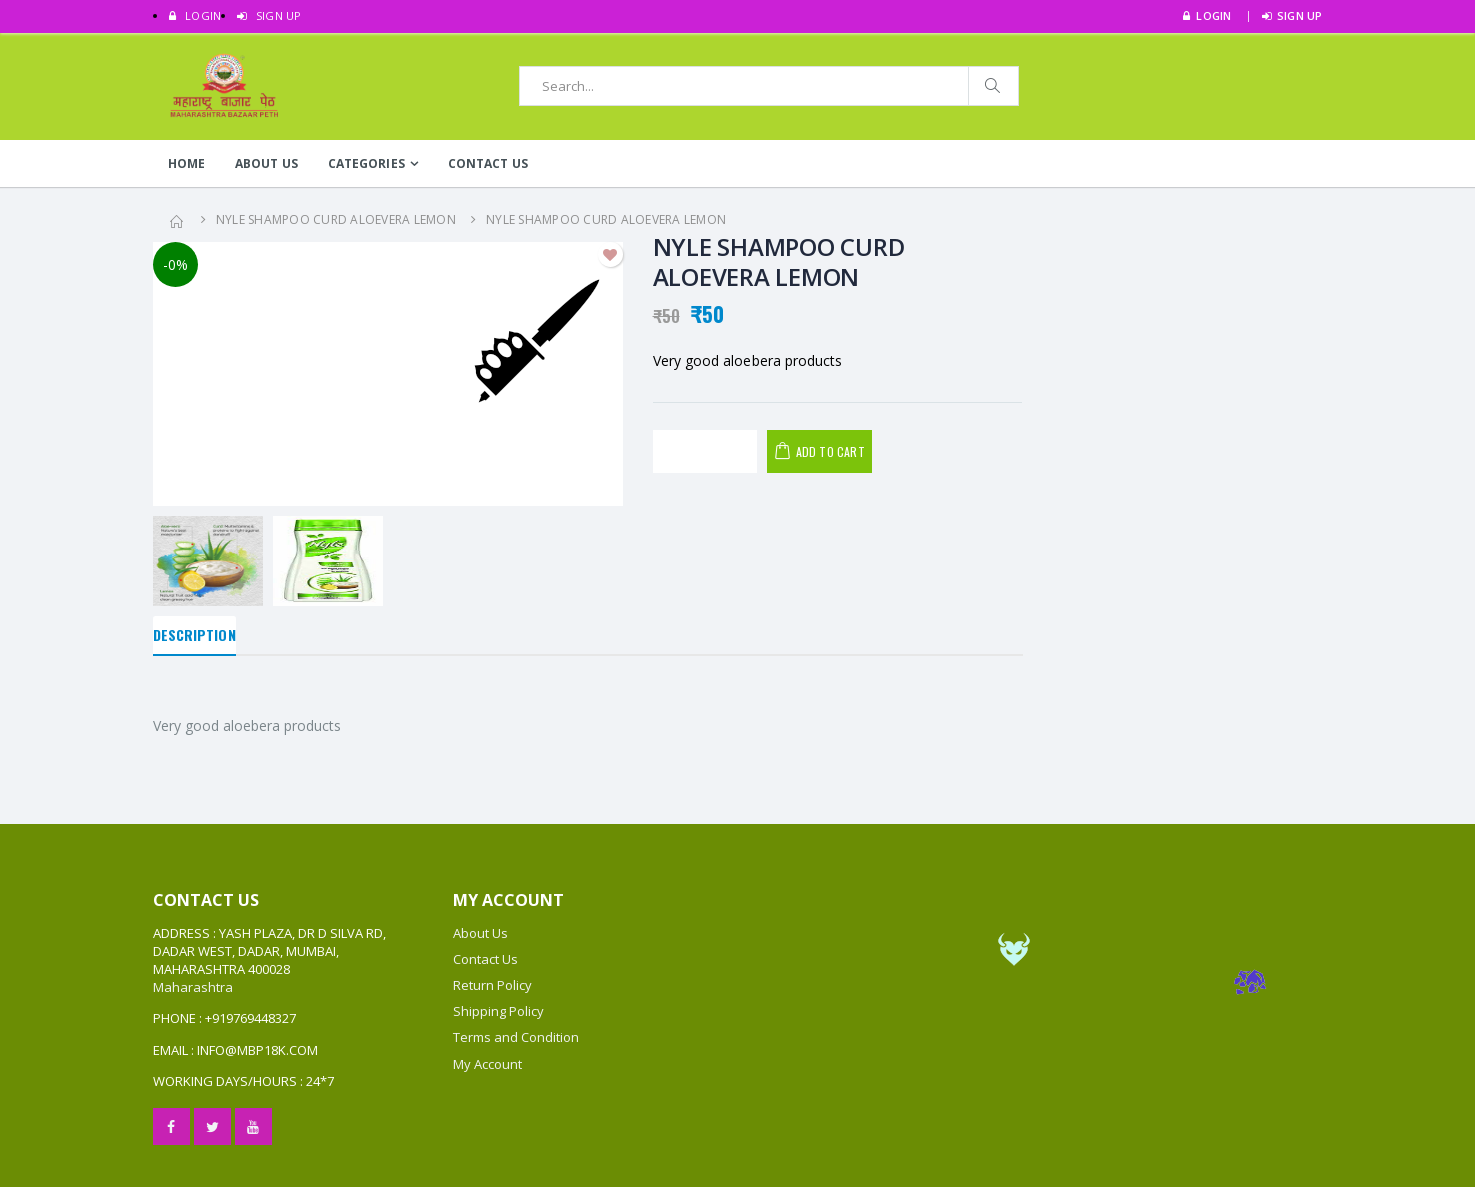  I want to click on collect or gather resources, so click(1250, 980).